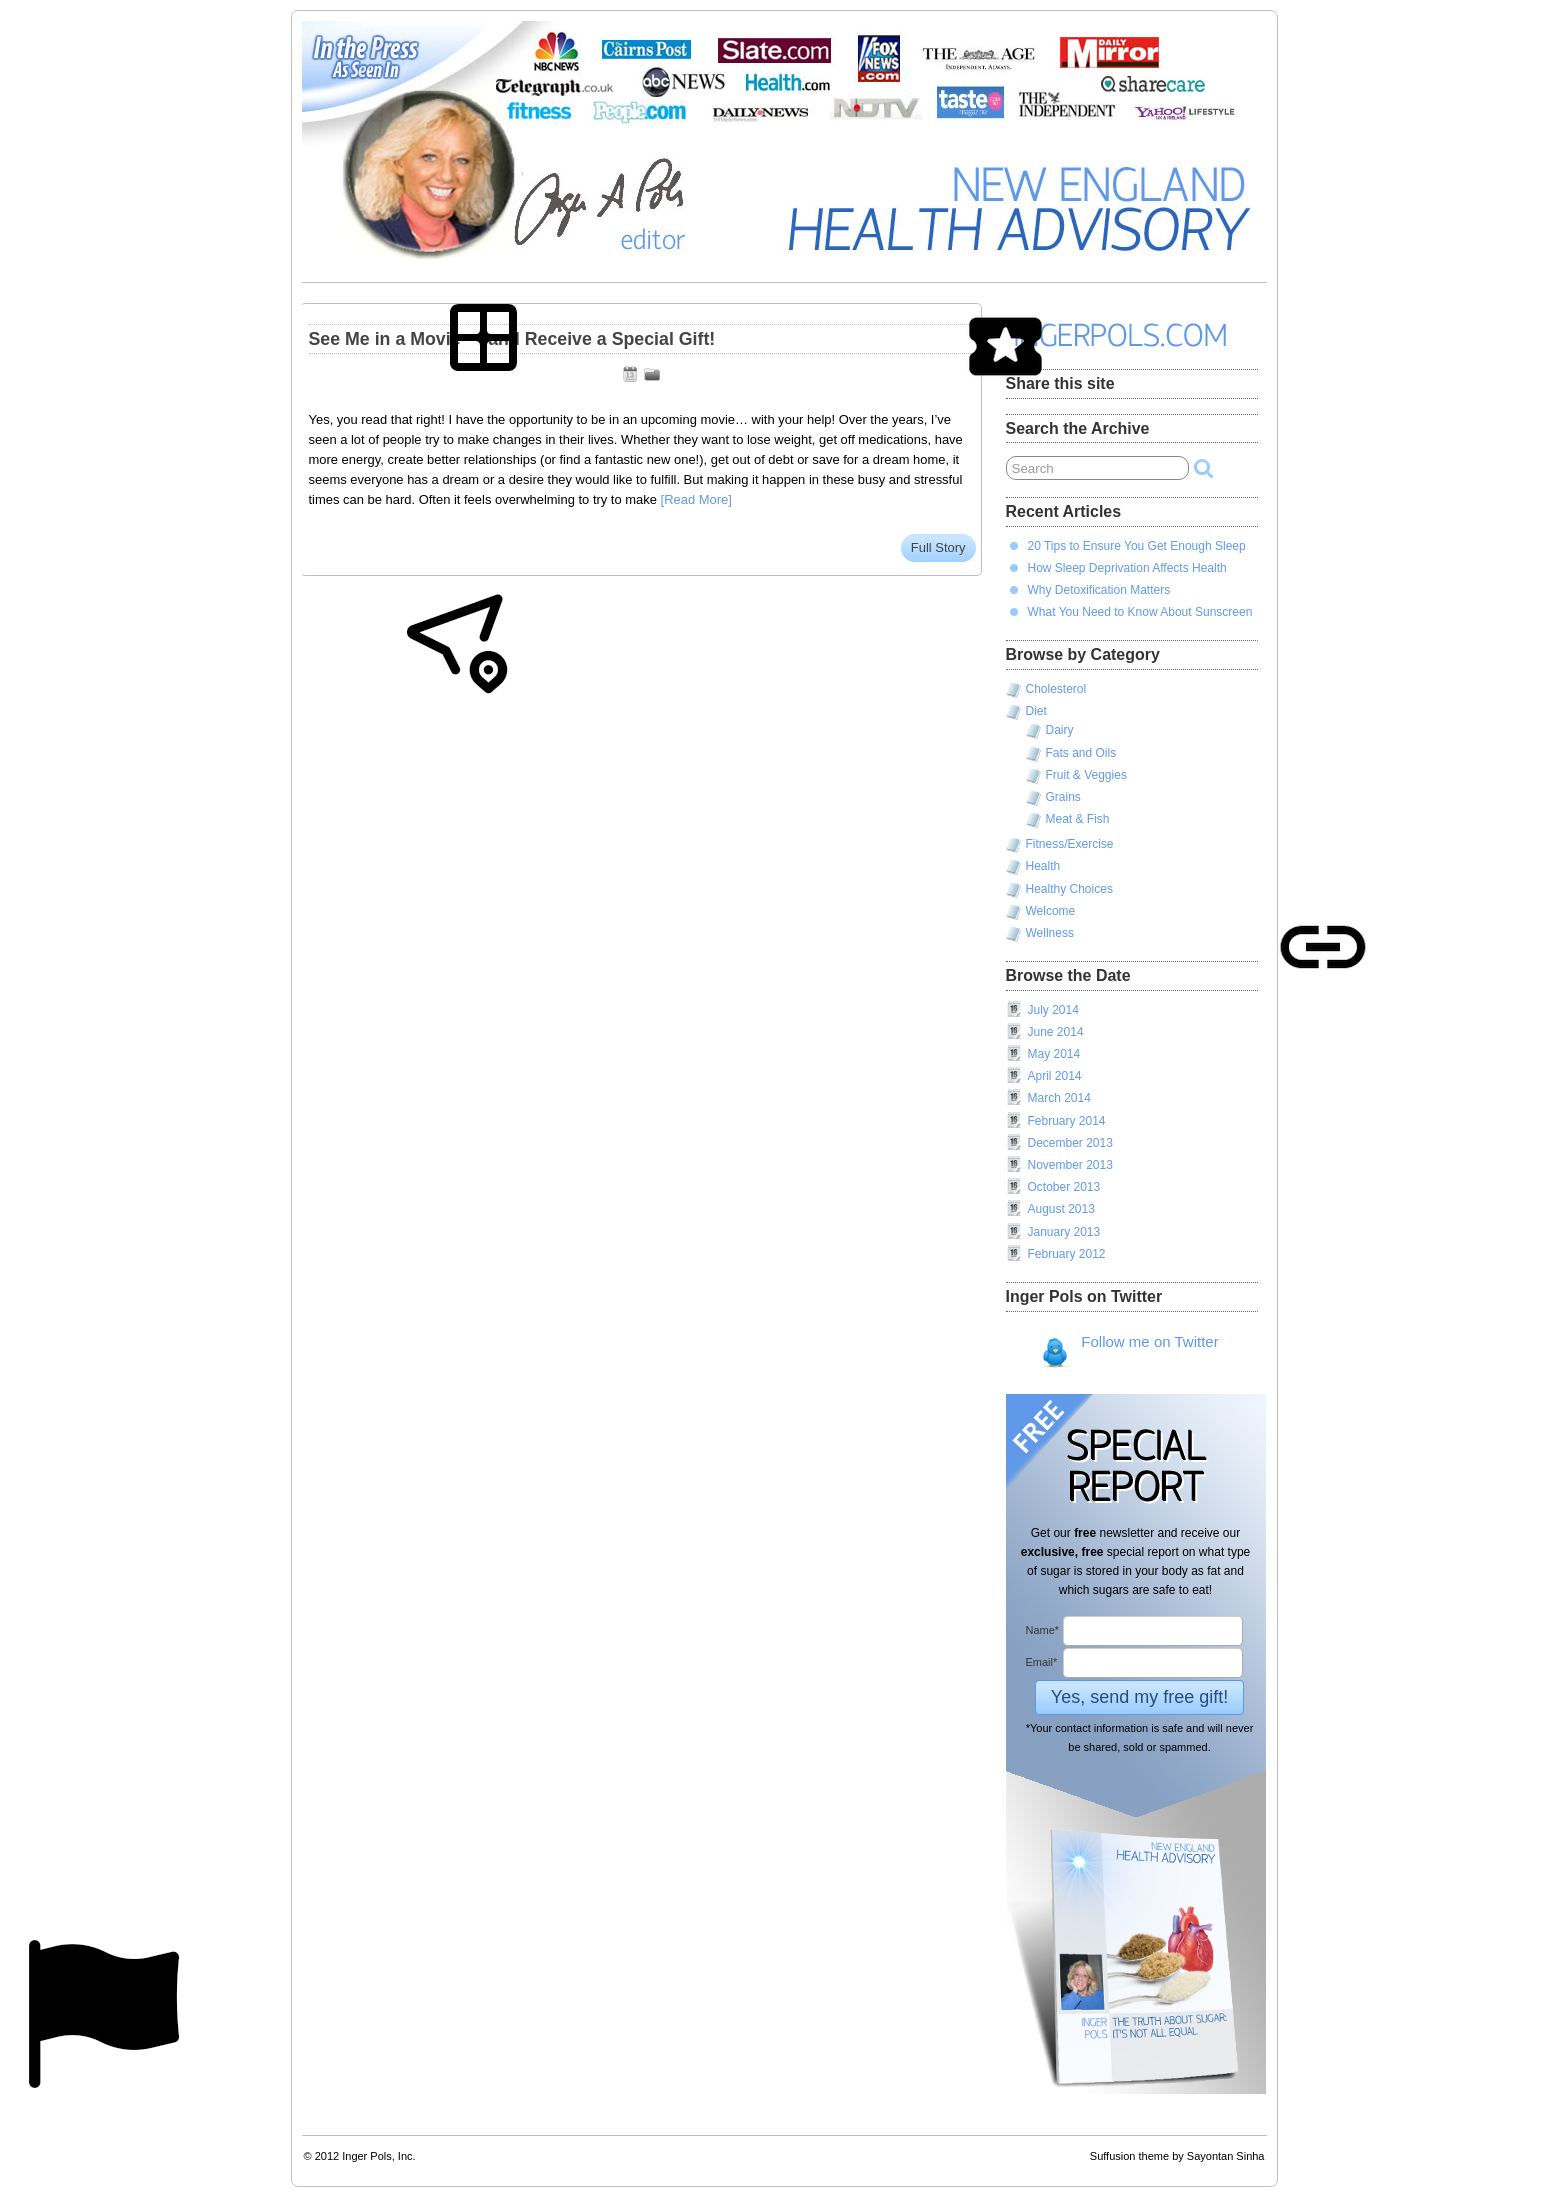 The height and width of the screenshot is (2197, 1568). I want to click on flag or report content, so click(103, 2014).